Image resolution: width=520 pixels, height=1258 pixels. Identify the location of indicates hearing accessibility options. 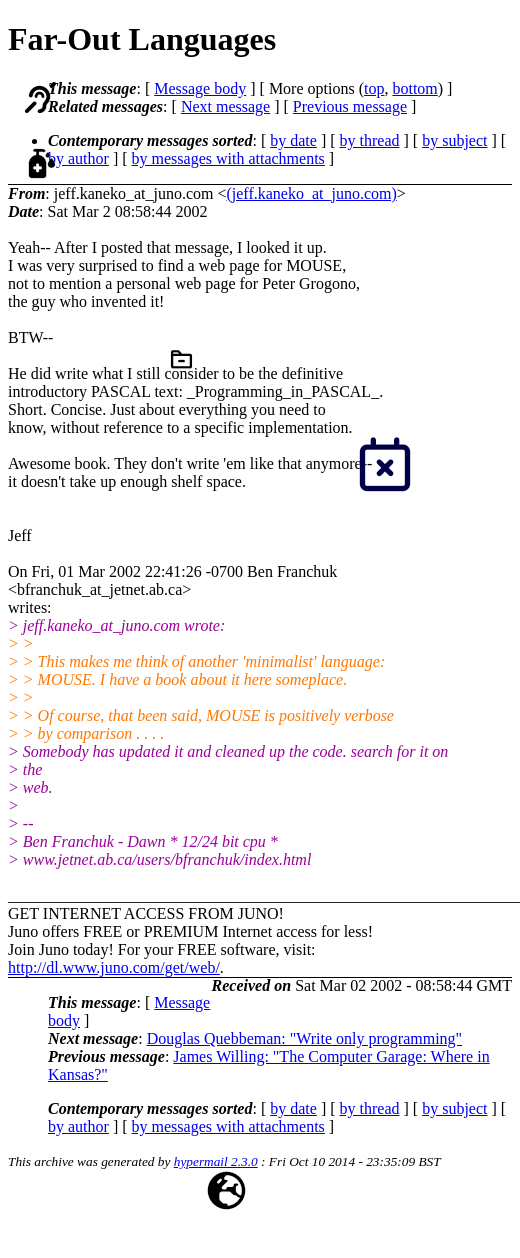
(40, 97).